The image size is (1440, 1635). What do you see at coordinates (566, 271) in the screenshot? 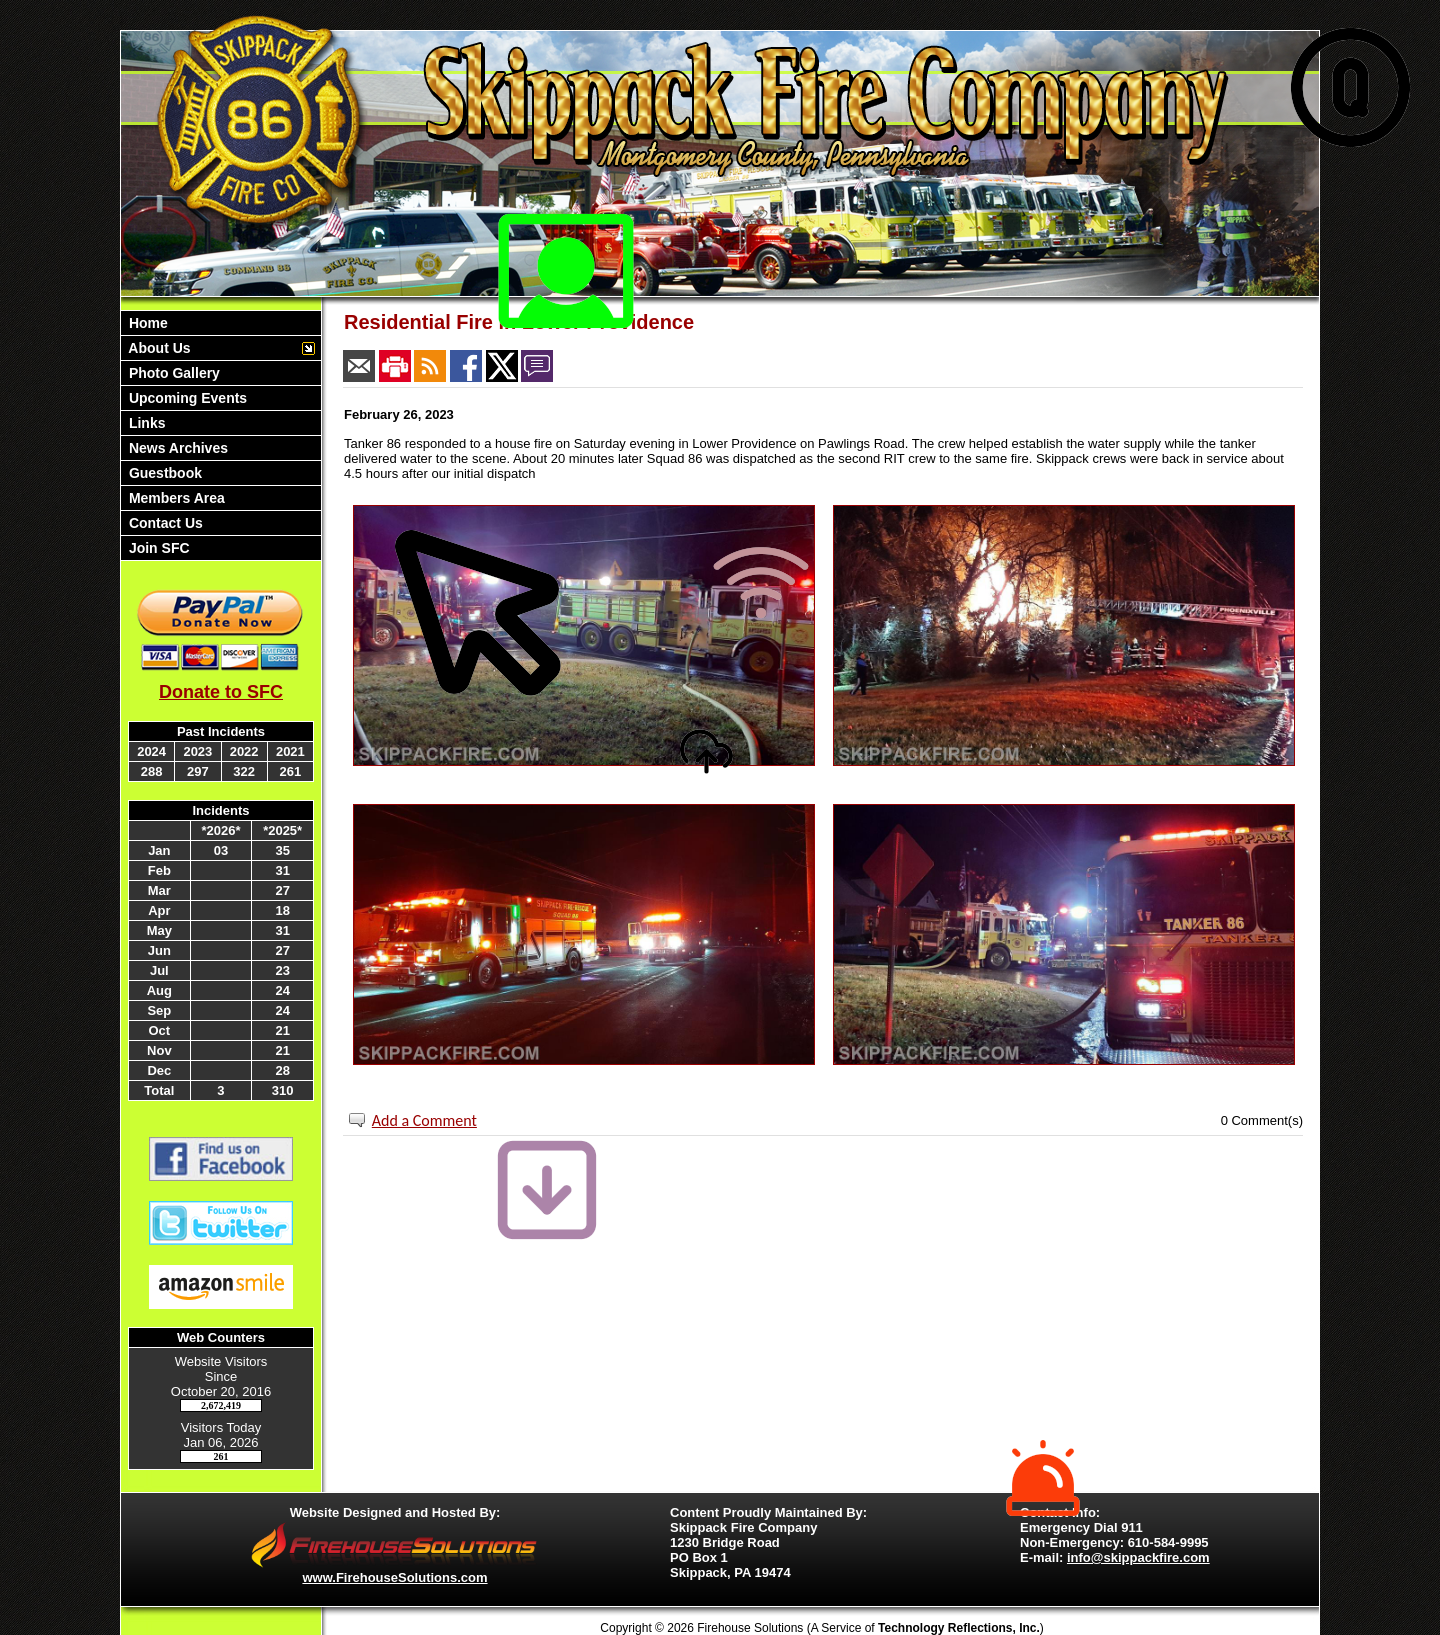
I see `view user profile` at bounding box center [566, 271].